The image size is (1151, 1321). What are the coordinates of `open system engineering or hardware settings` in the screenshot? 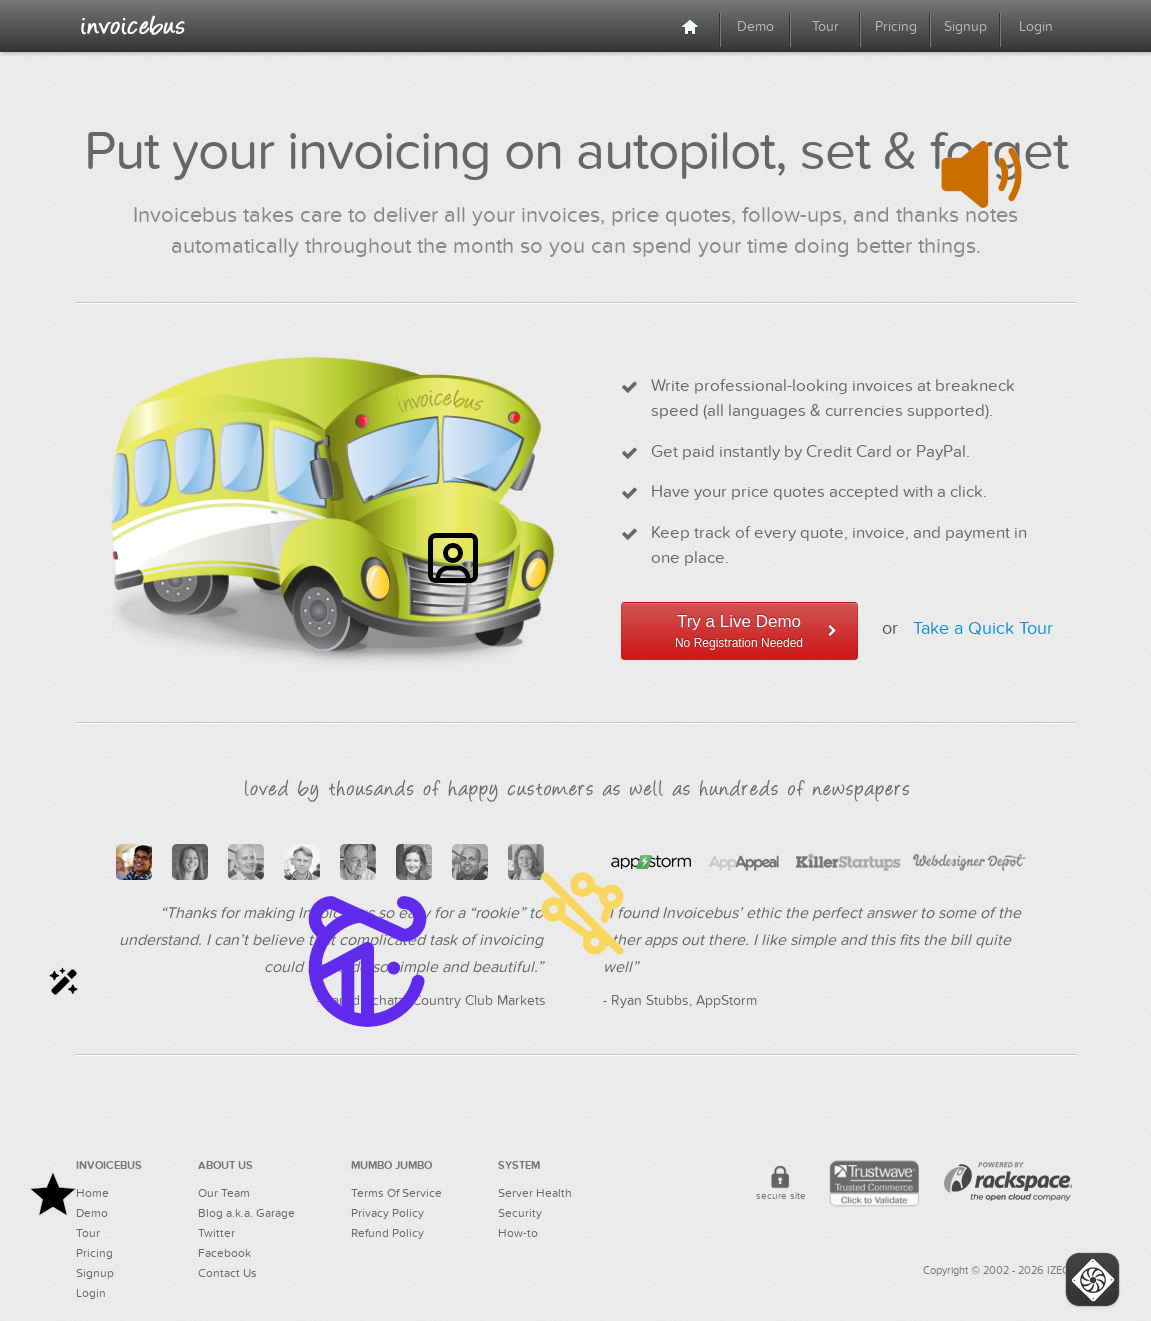 It's located at (1092, 1279).